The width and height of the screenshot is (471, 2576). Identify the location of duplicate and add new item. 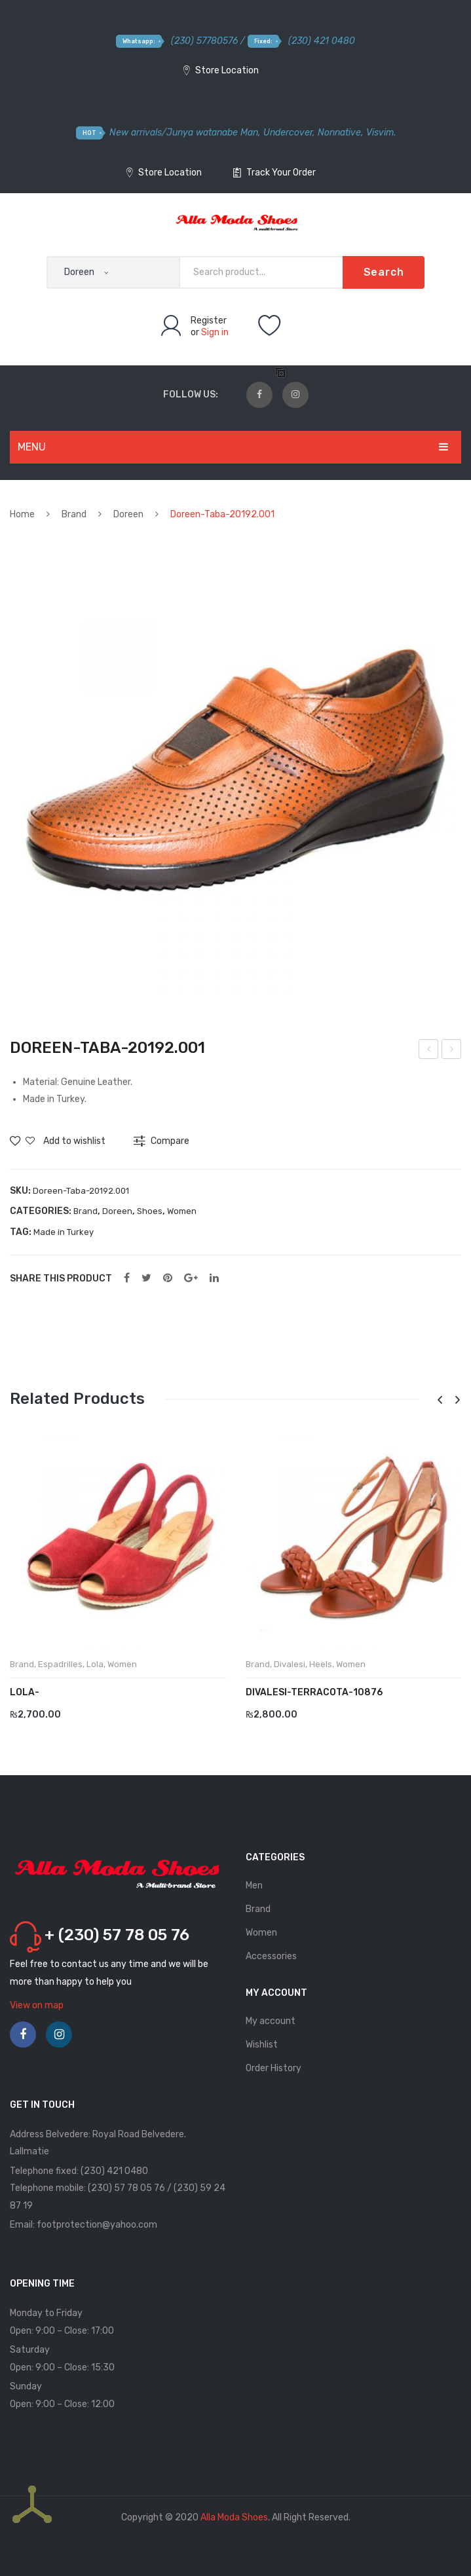
(280, 373).